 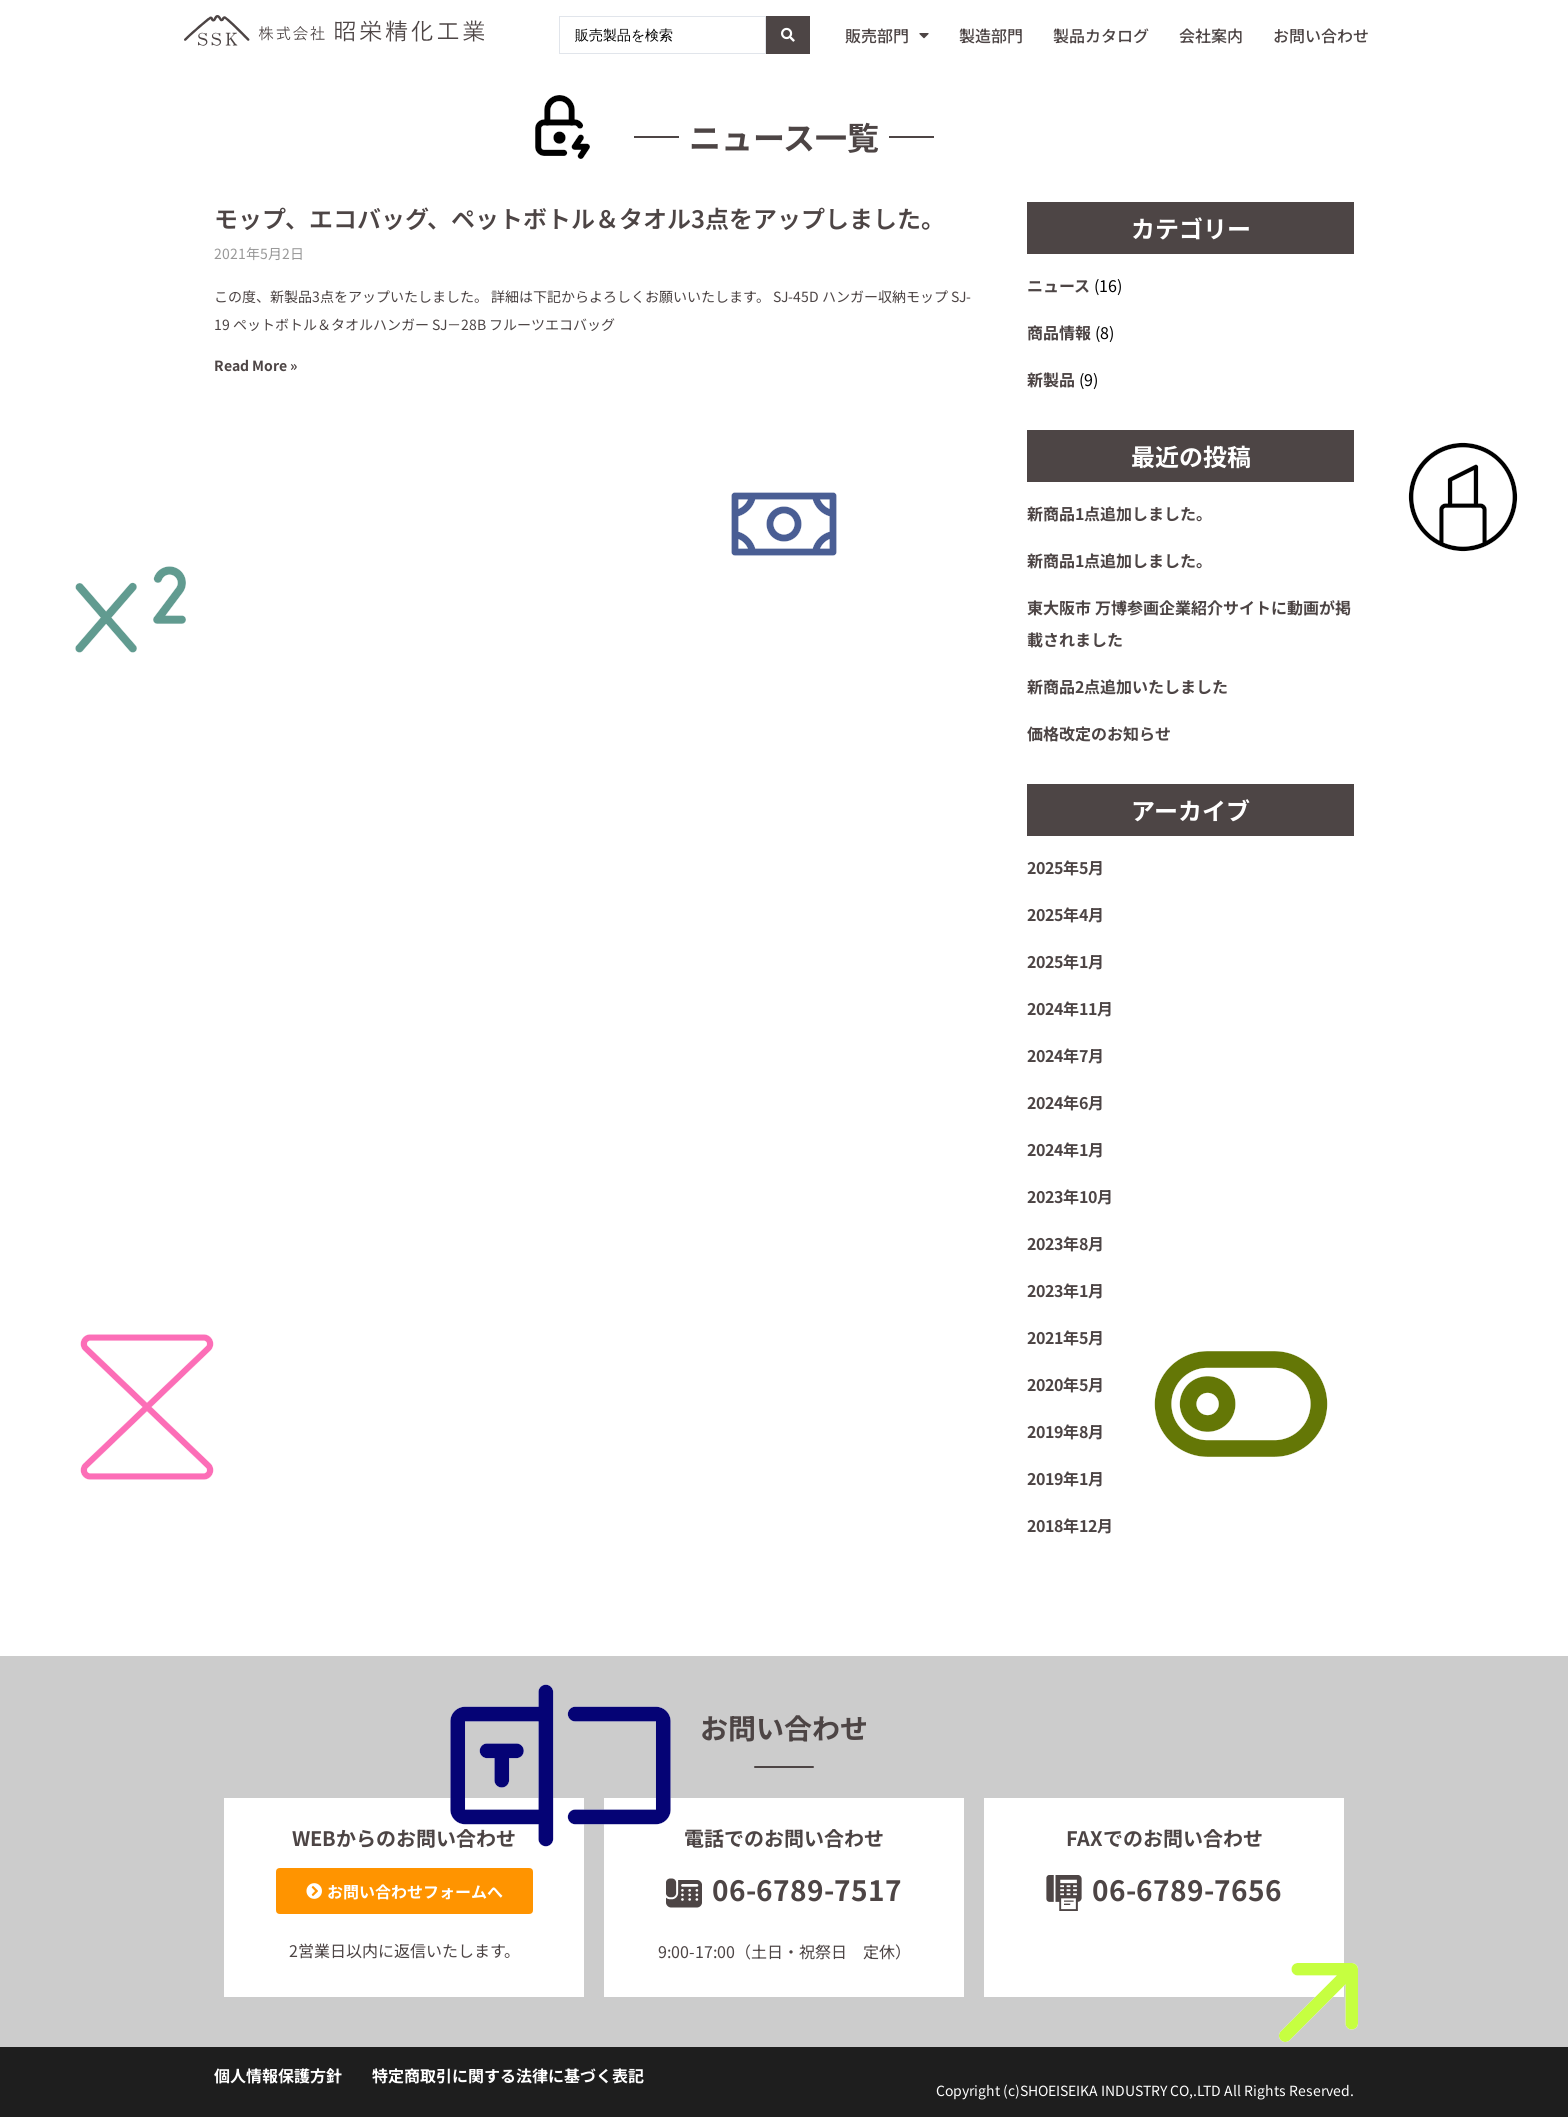 What do you see at coordinates (147, 1407) in the screenshot?
I see `indicates loading or processing in progress` at bounding box center [147, 1407].